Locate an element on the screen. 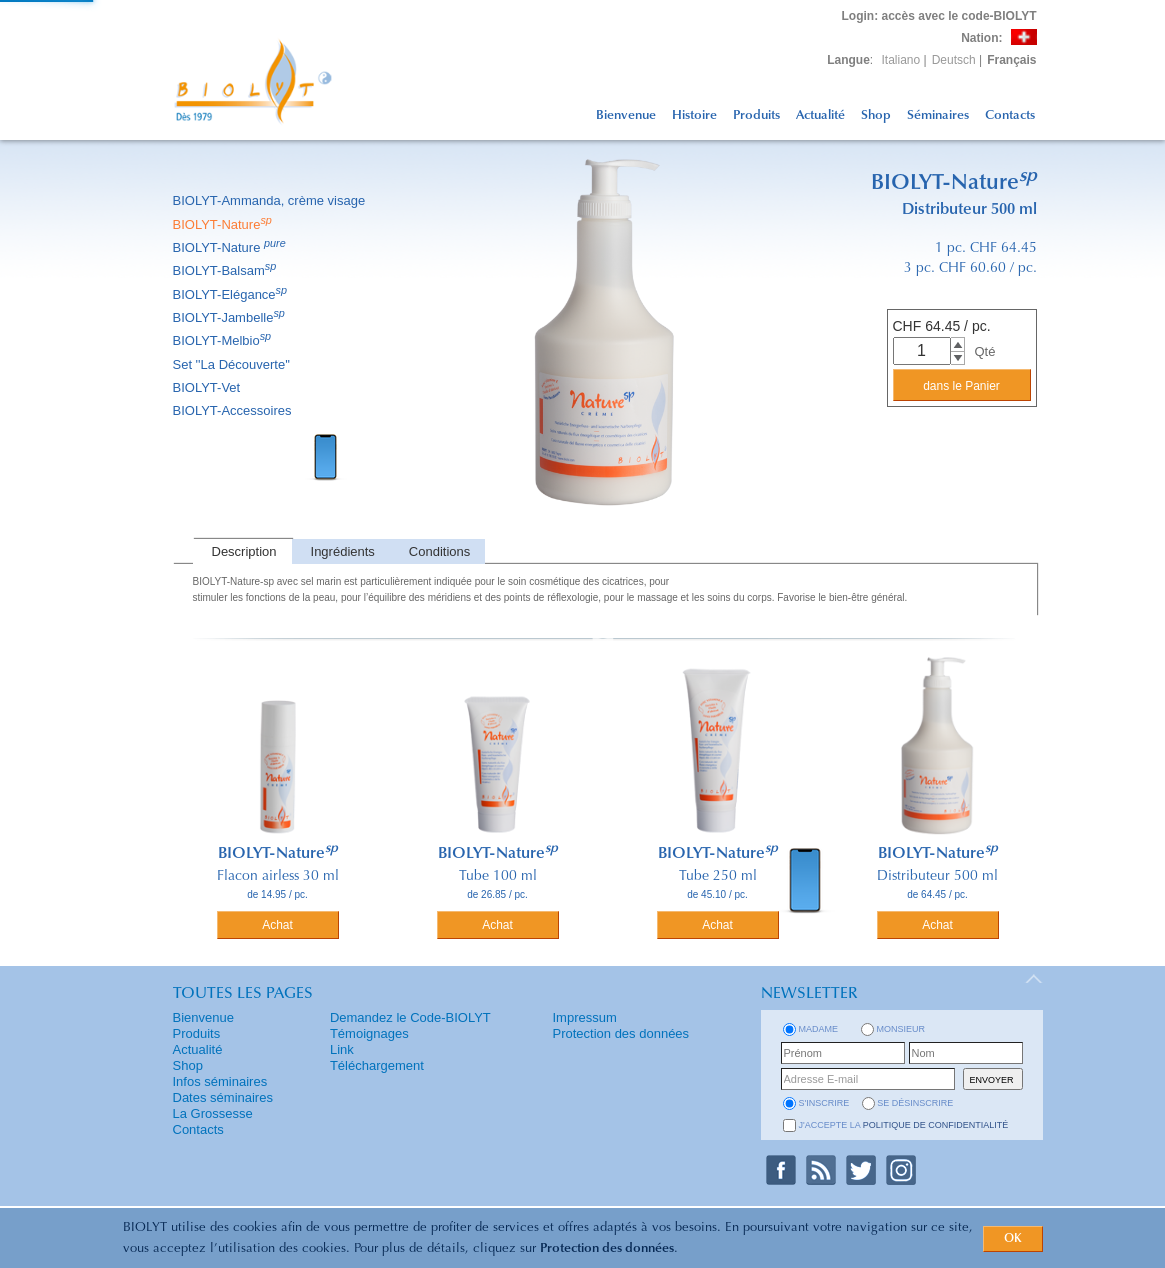  iPhone XR device icon is located at coordinates (325, 457).